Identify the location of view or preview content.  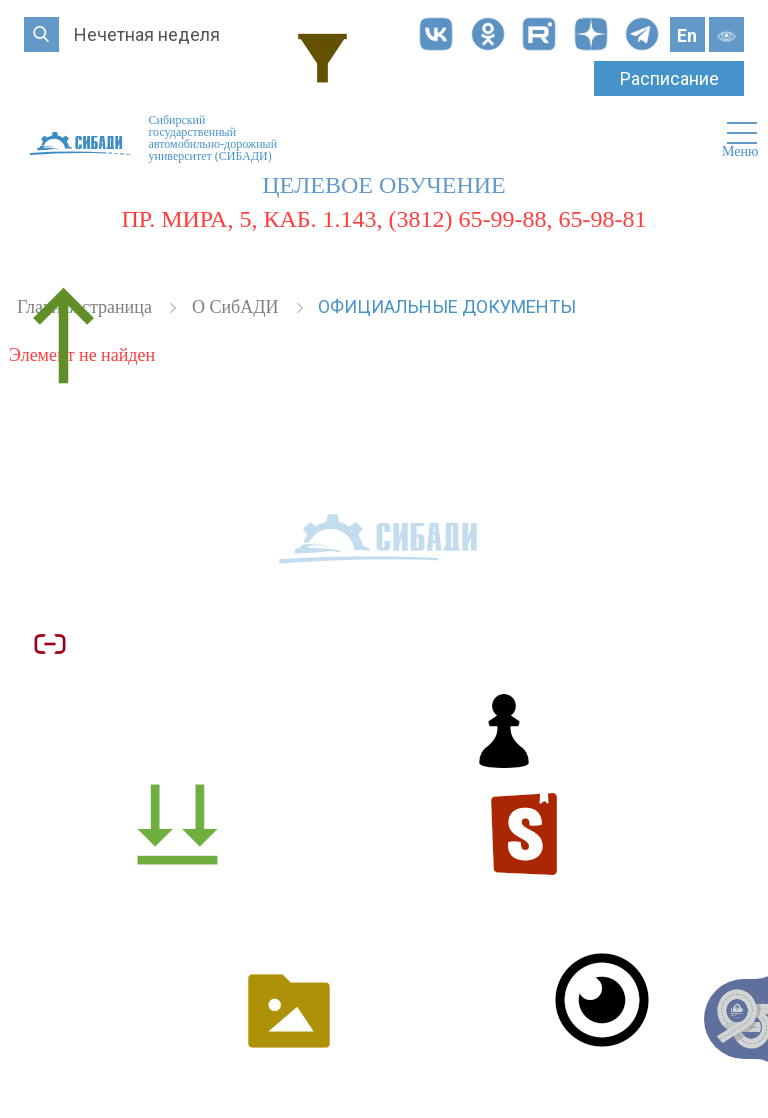
(602, 1000).